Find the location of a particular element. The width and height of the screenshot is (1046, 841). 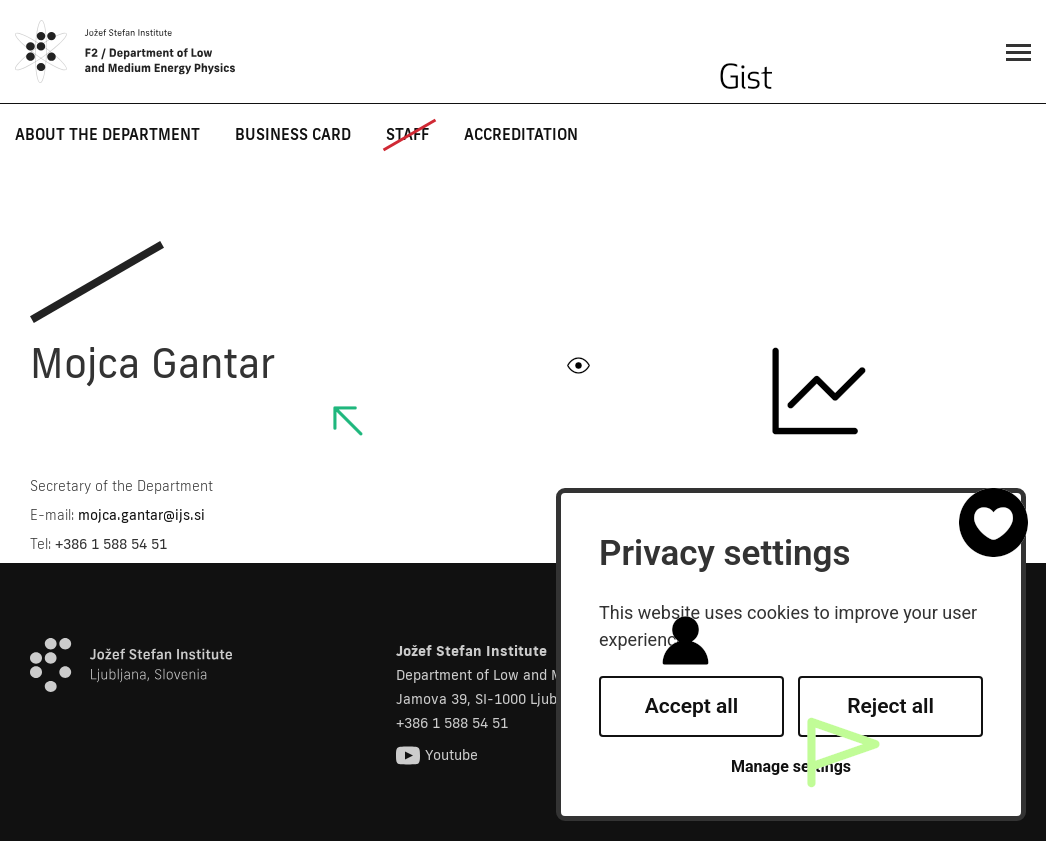

open github gist to share code snippets is located at coordinates (747, 76).